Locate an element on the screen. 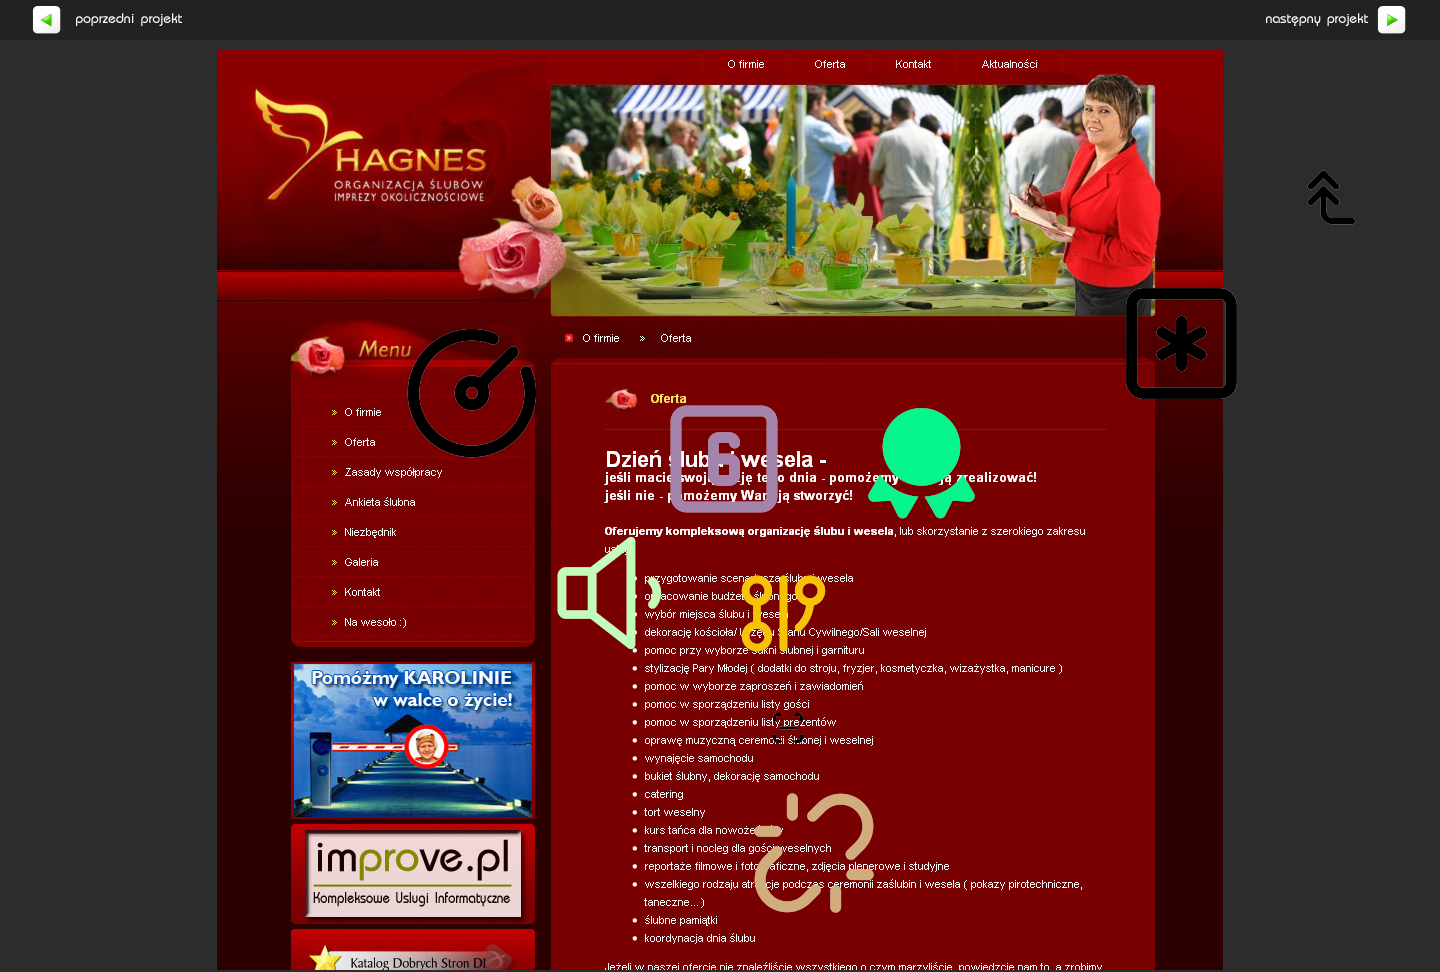  go back two levels in navigation is located at coordinates (1333, 199).